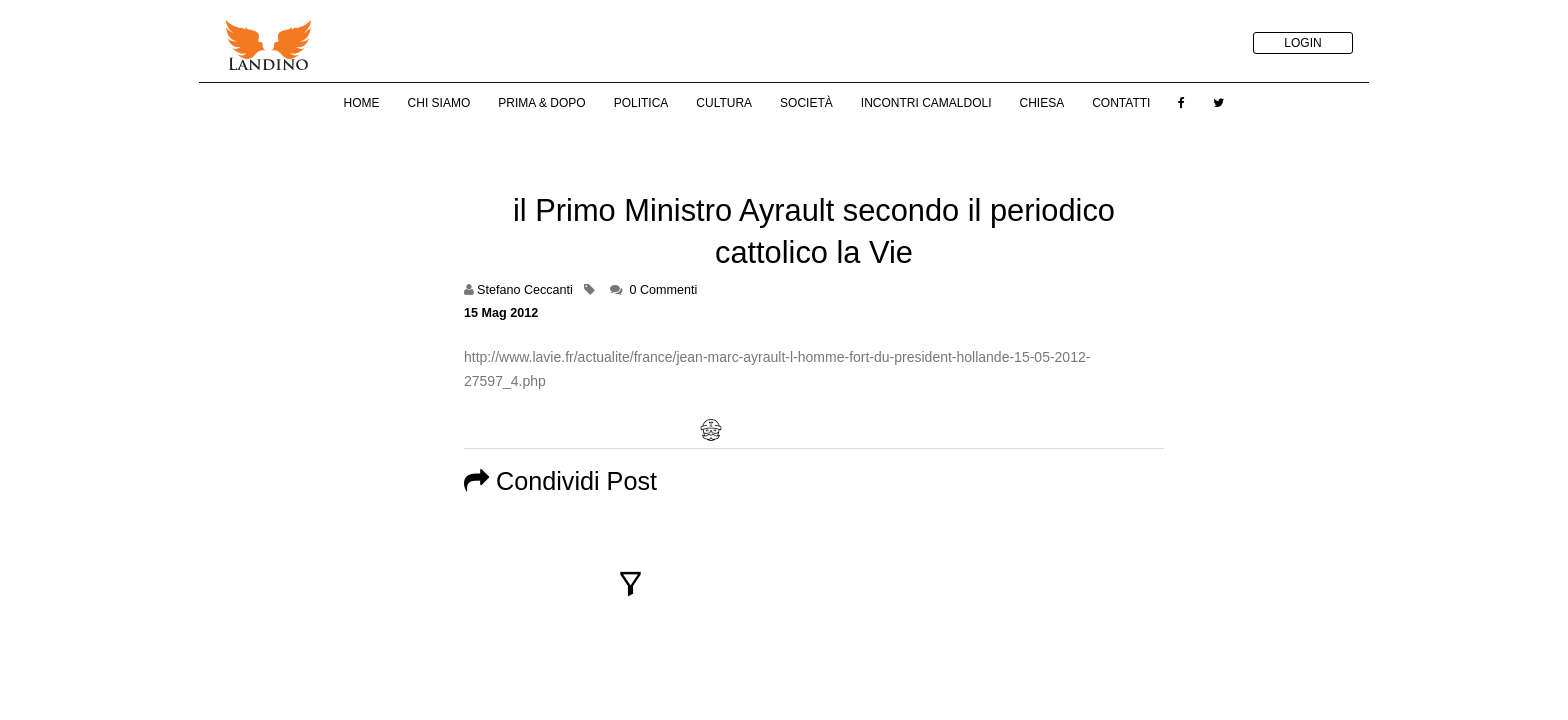 The height and width of the screenshot is (720, 1568). Describe the element at coordinates (630, 583) in the screenshot. I see `filter or sort content` at that location.